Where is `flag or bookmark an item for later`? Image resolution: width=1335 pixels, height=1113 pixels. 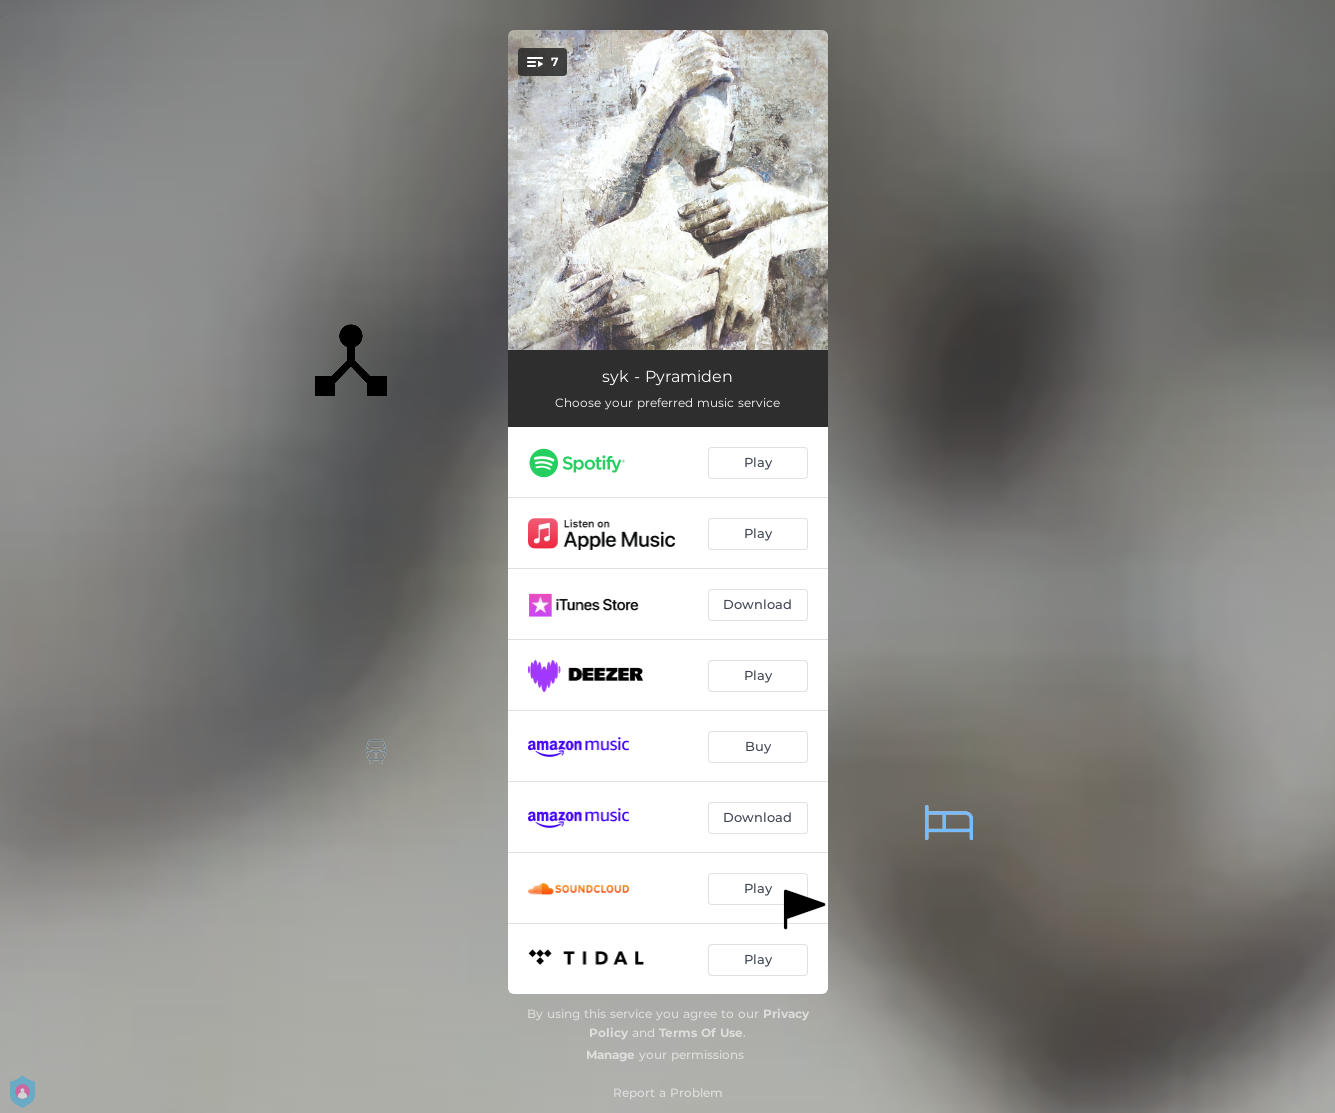
flag or bookmark an item for later is located at coordinates (800, 909).